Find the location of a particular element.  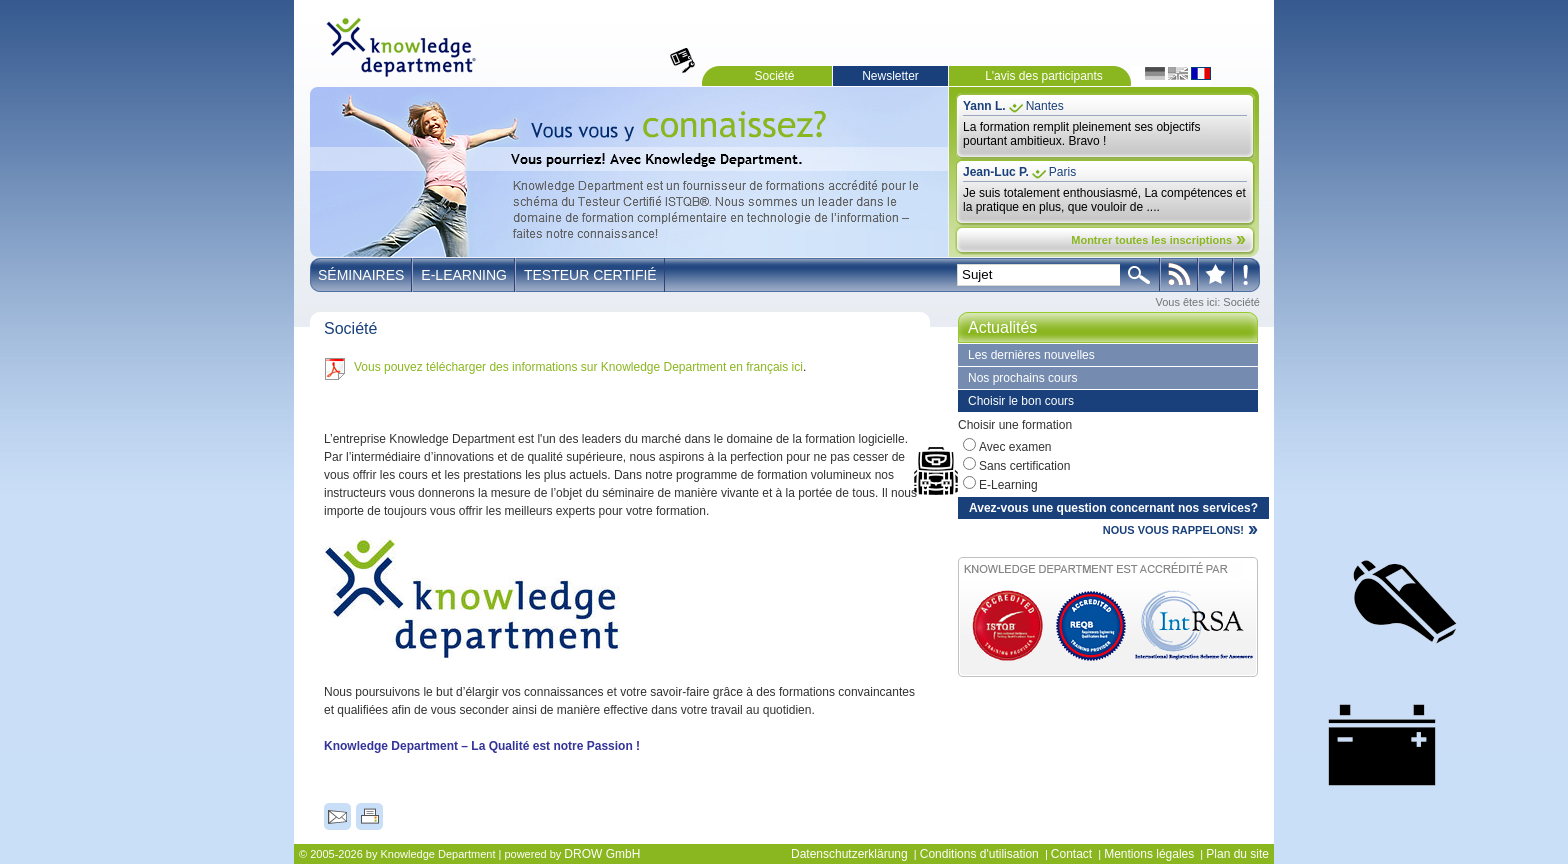

blow the whistle to report a violation is located at coordinates (1405, 602).